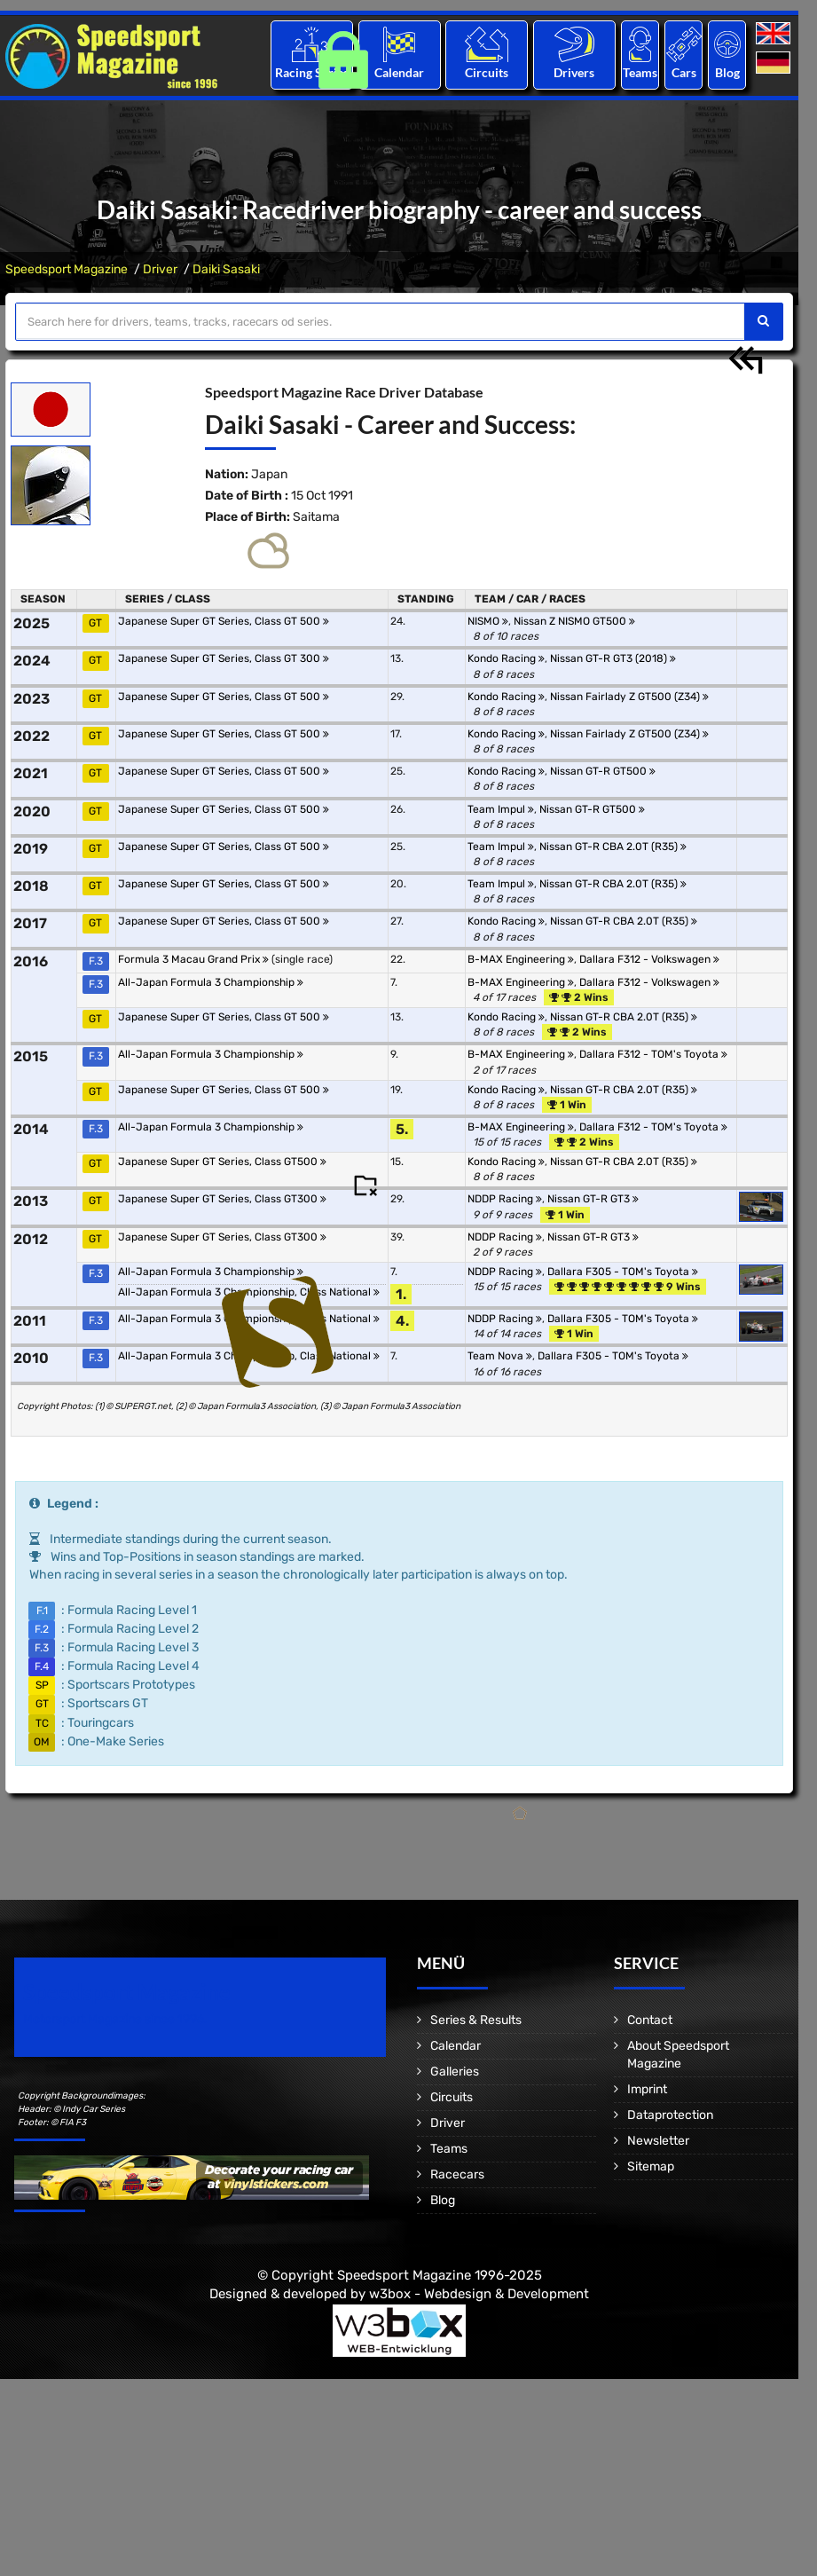  What do you see at coordinates (520, 1814) in the screenshot?
I see `select pentagon shape tool` at bounding box center [520, 1814].